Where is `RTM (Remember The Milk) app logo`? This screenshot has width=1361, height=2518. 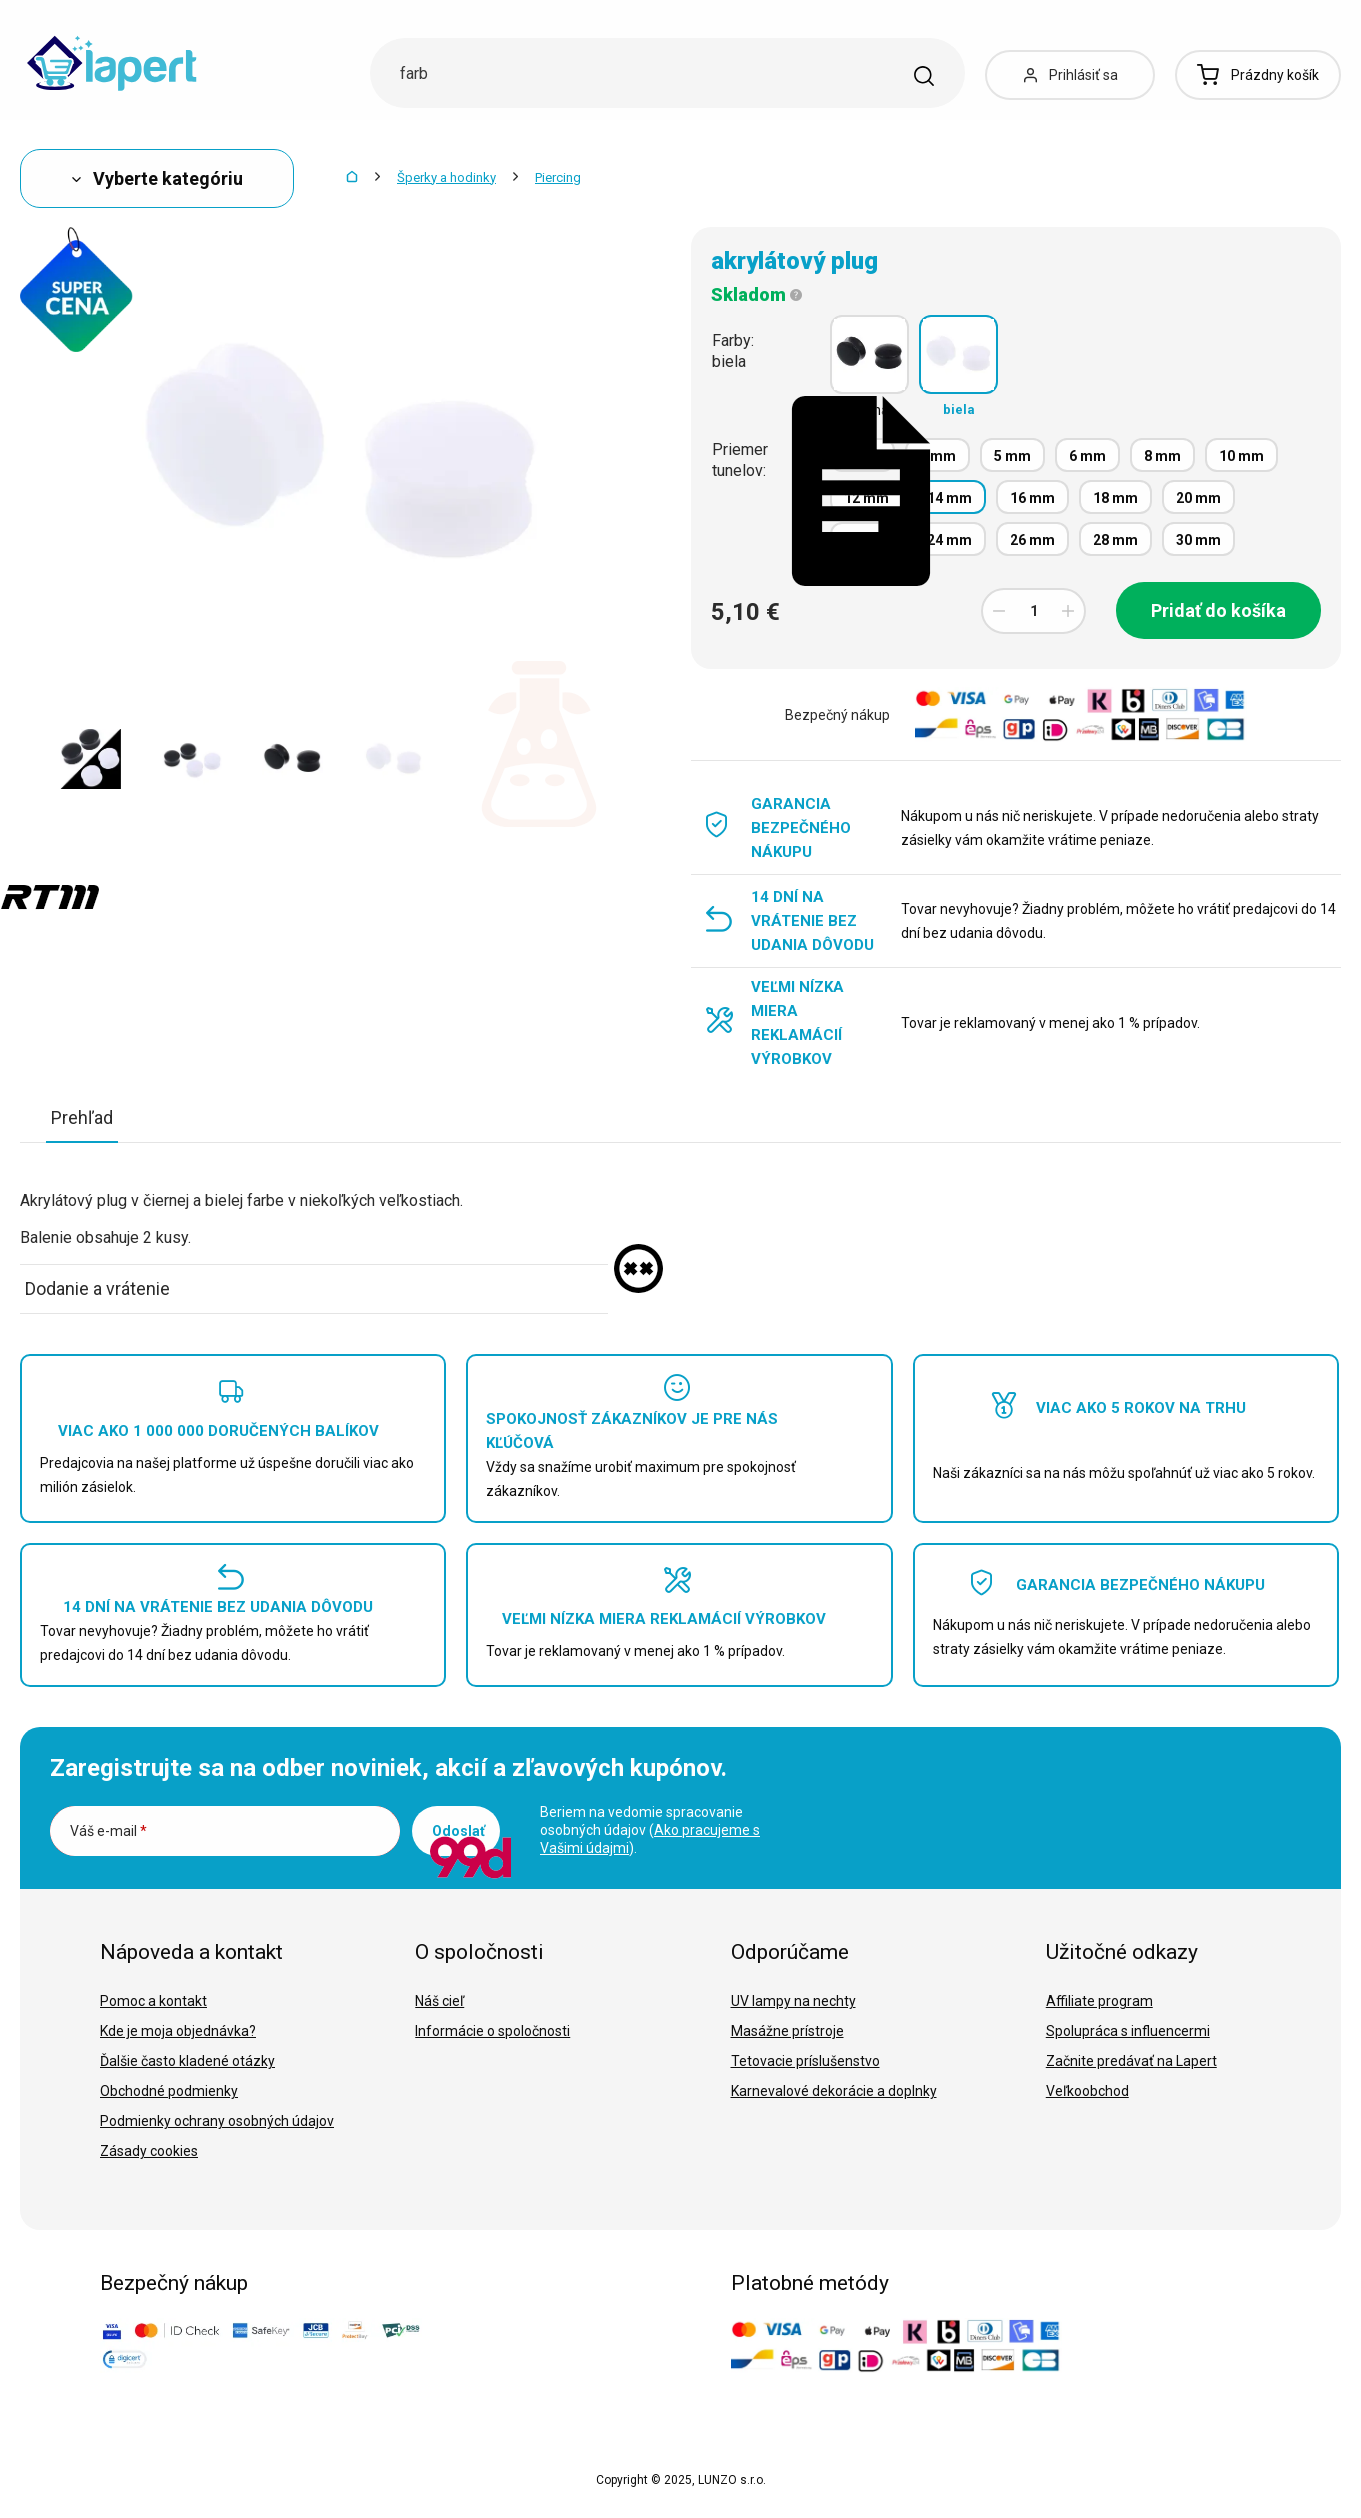
RTM (Remember The Milk) app logo is located at coordinates (50, 897).